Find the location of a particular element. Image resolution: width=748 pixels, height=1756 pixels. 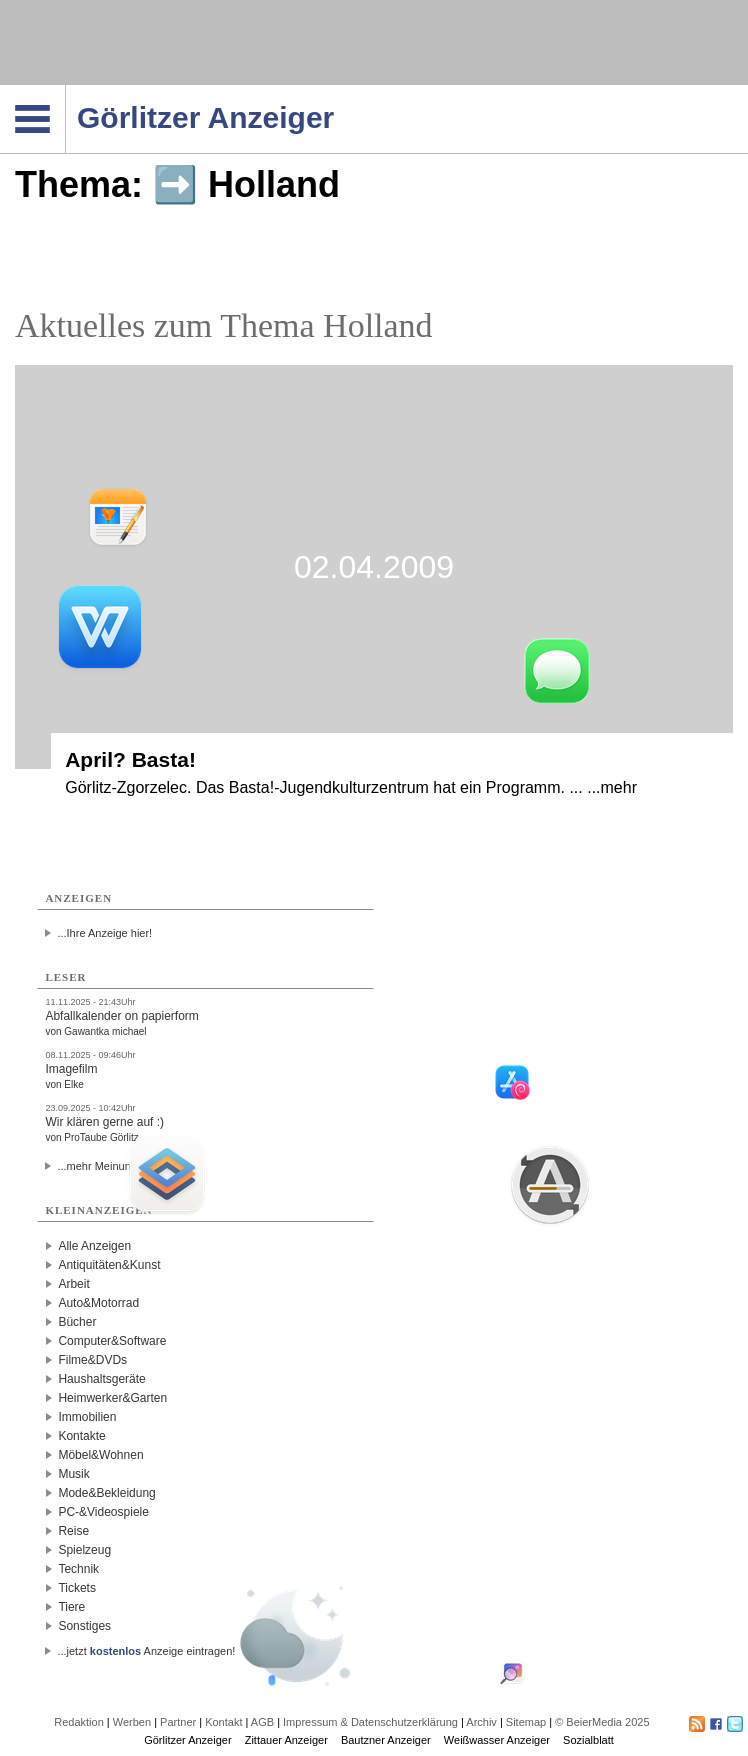

open gnome loupe image viewer is located at coordinates (513, 1672).